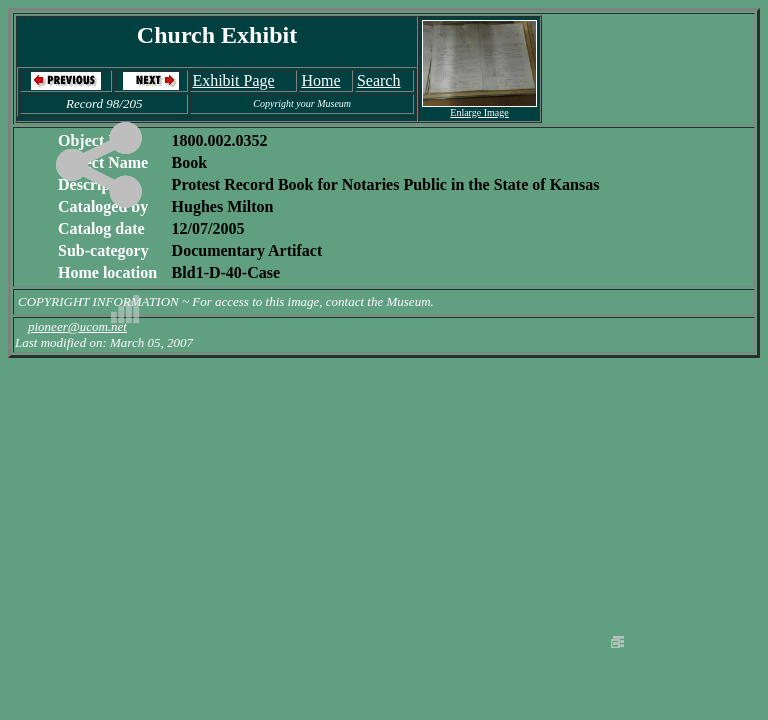 Image resolution: width=768 pixels, height=720 pixels. I want to click on remove all items from the list, so click(618, 641).